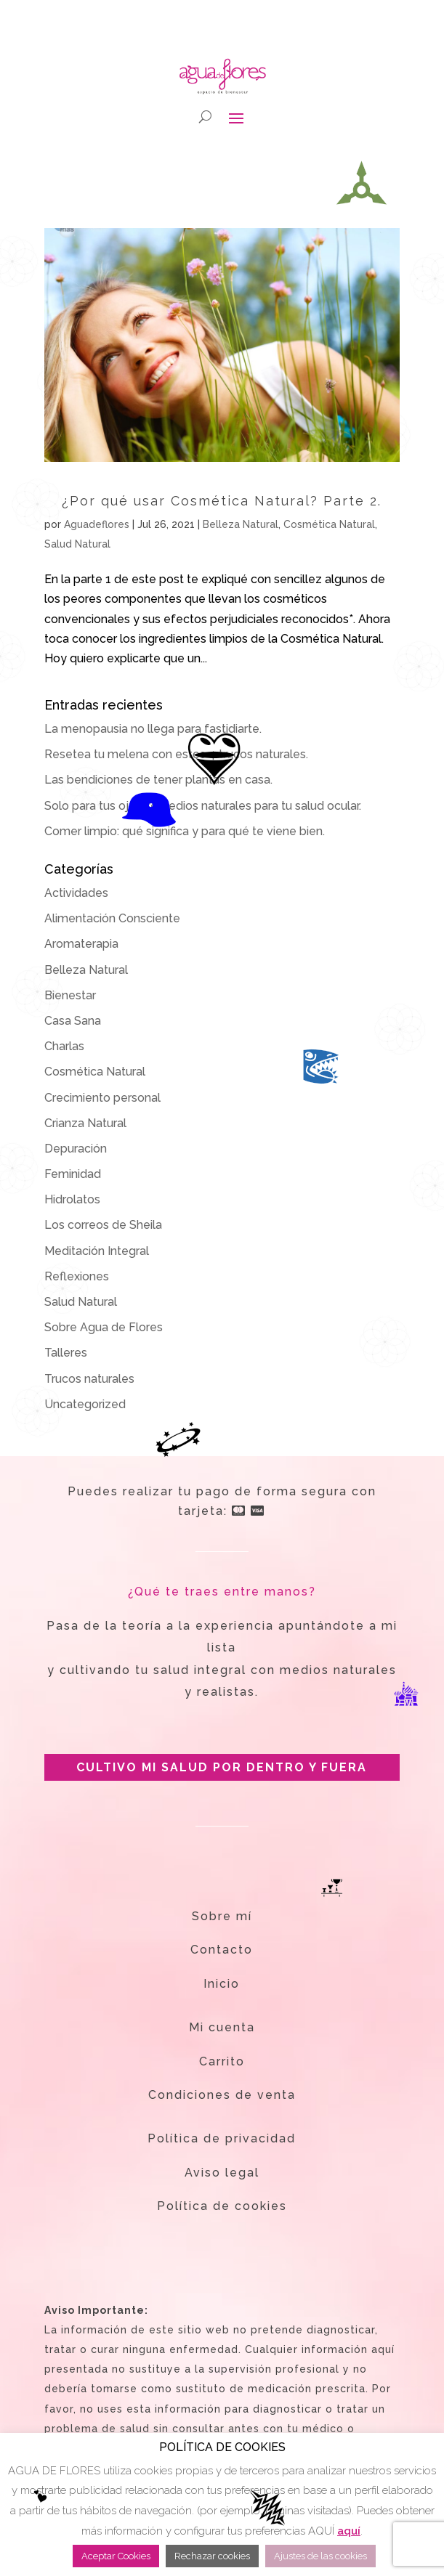  I want to click on select military or soldier character class, so click(149, 810).